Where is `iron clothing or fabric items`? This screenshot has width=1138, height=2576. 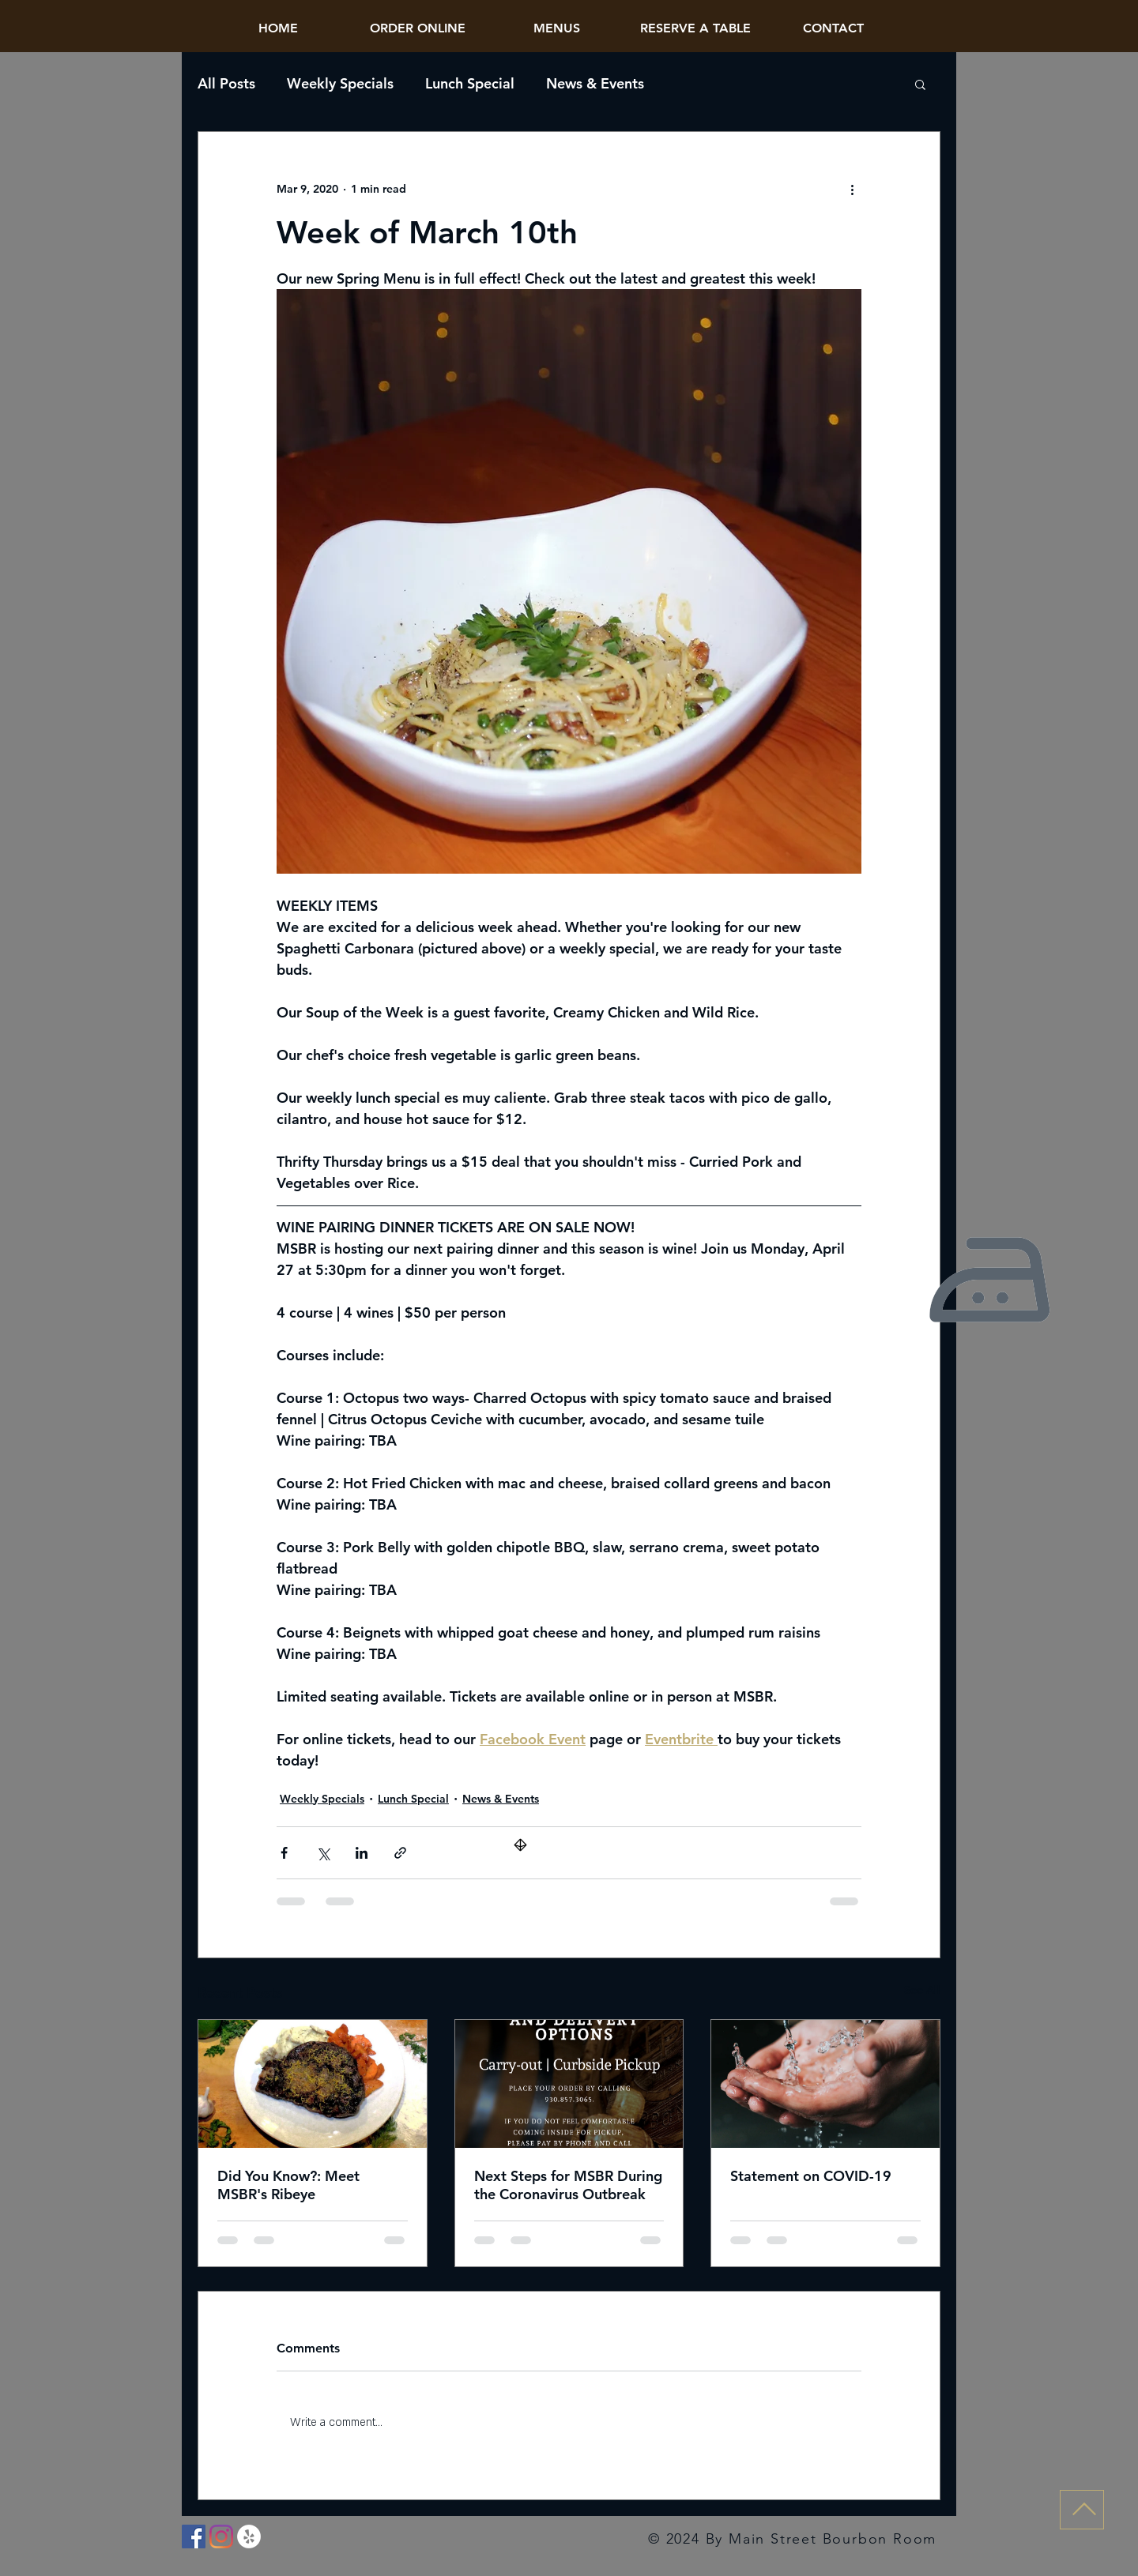
iron clothing or fabric items is located at coordinates (990, 1280).